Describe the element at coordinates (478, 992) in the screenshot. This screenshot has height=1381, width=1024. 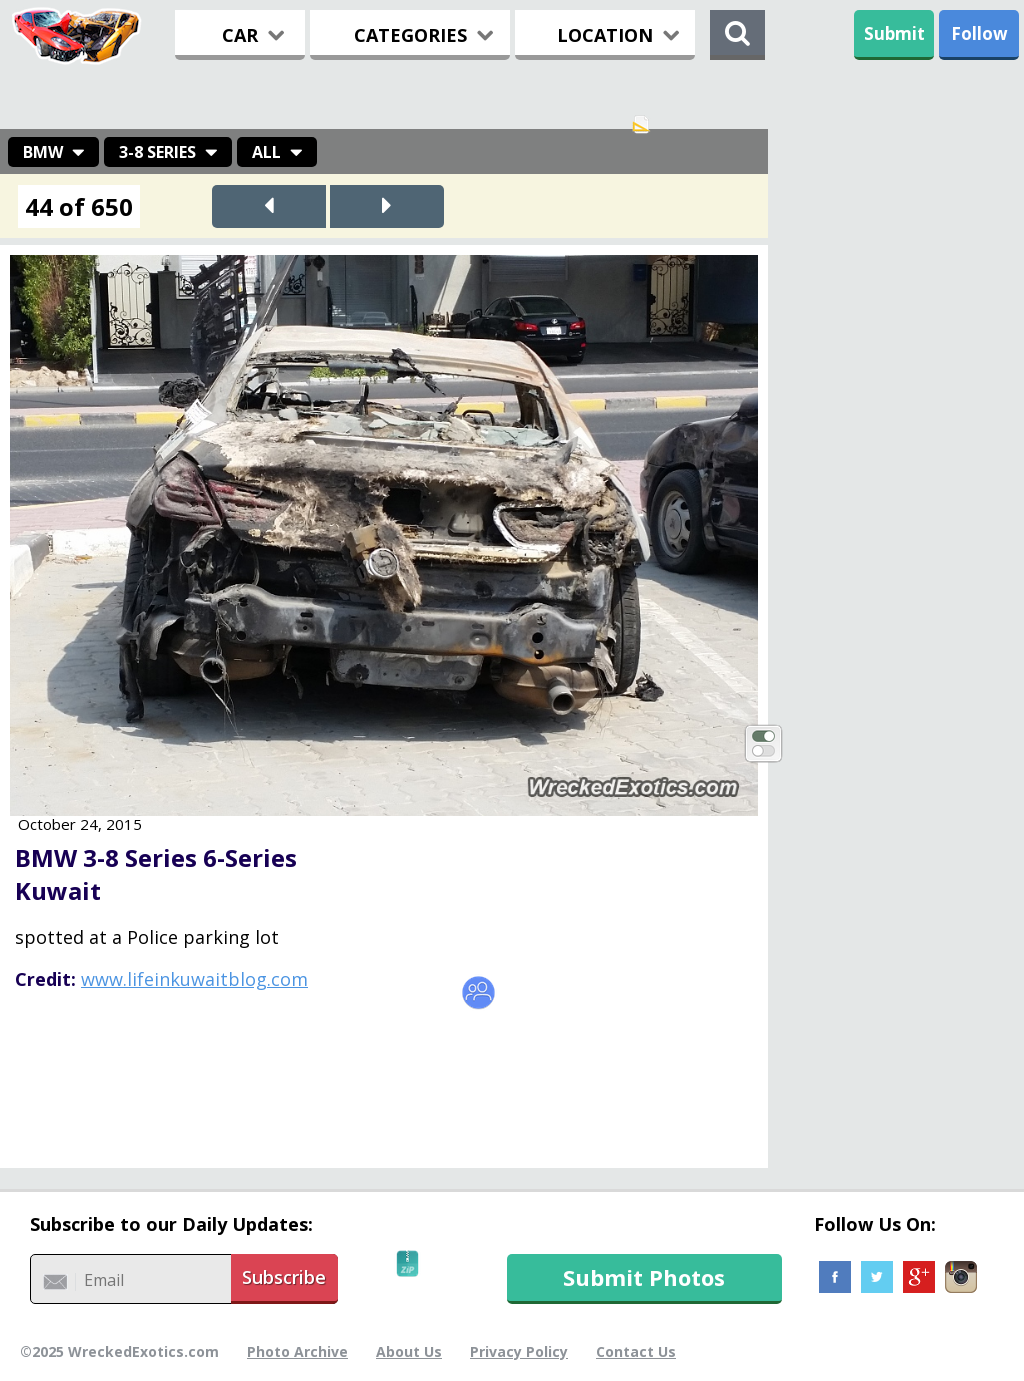
I see `switch to a different user account` at that location.